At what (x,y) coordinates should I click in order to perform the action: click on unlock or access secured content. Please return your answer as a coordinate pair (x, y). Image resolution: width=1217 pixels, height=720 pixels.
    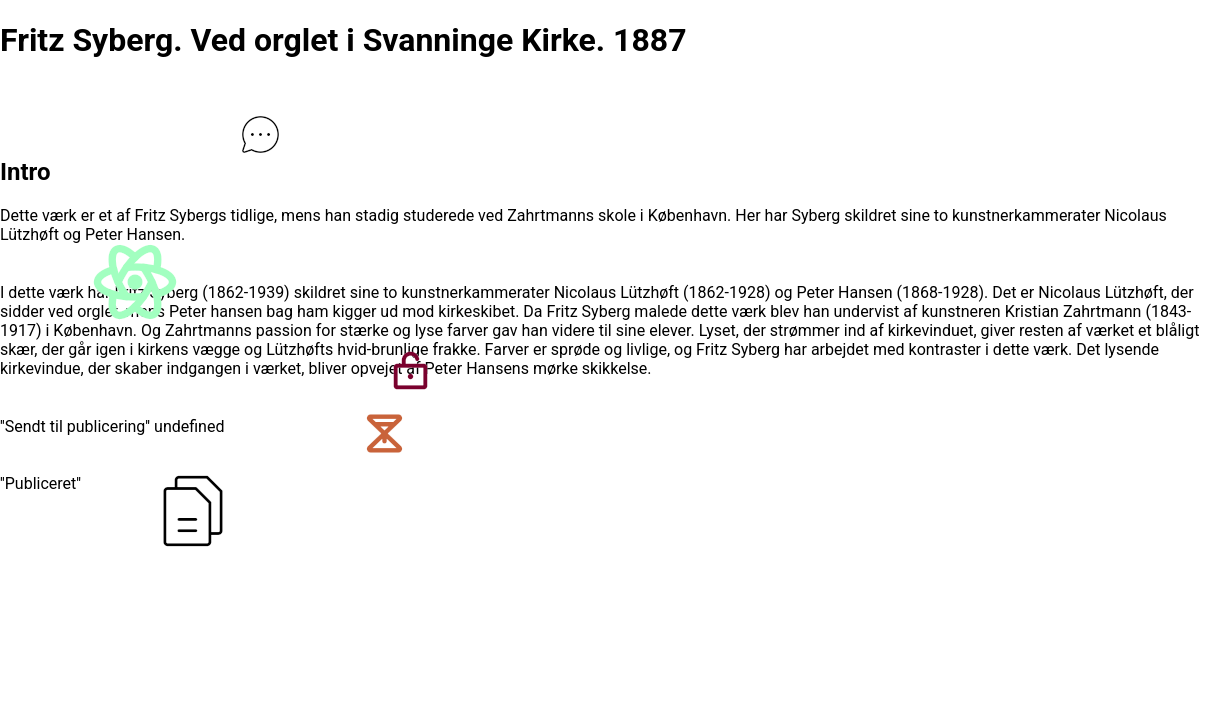
    Looking at the image, I should click on (410, 372).